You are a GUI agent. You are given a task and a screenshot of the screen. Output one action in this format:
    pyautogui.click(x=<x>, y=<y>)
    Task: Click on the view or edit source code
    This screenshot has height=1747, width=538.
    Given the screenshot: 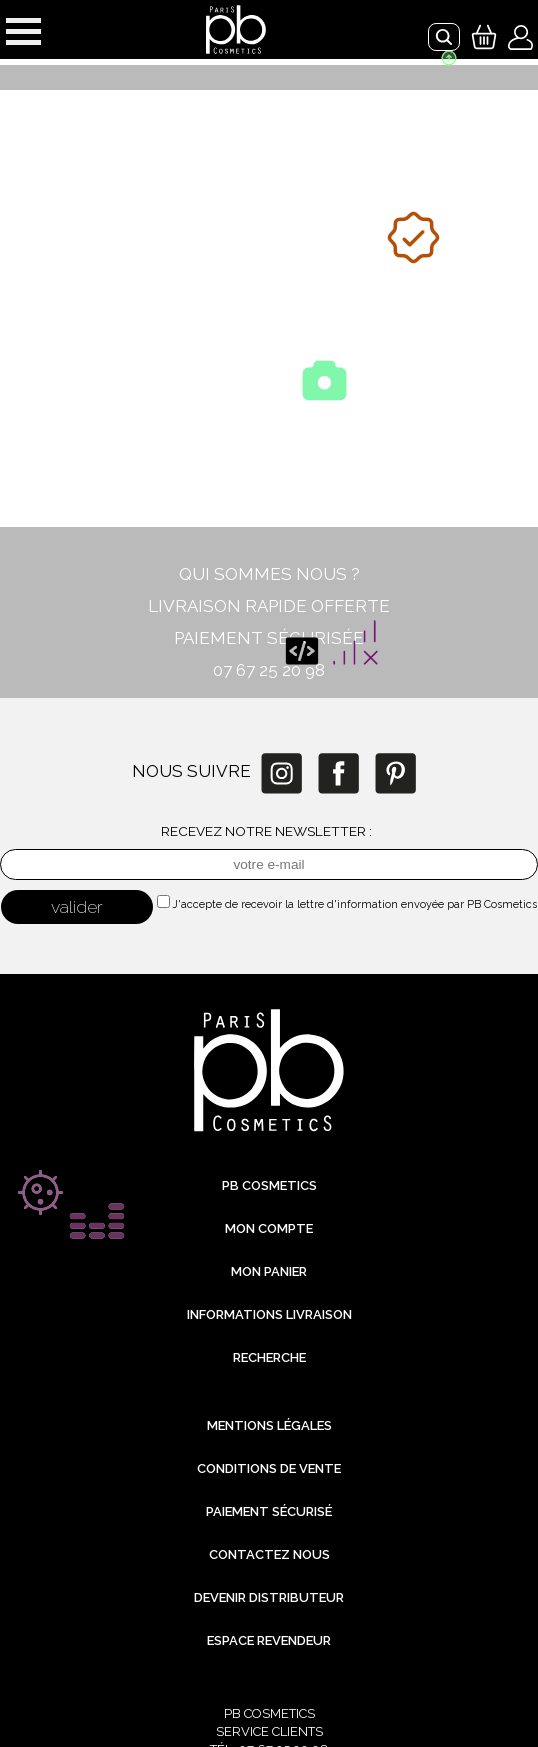 What is the action you would take?
    pyautogui.click(x=302, y=651)
    